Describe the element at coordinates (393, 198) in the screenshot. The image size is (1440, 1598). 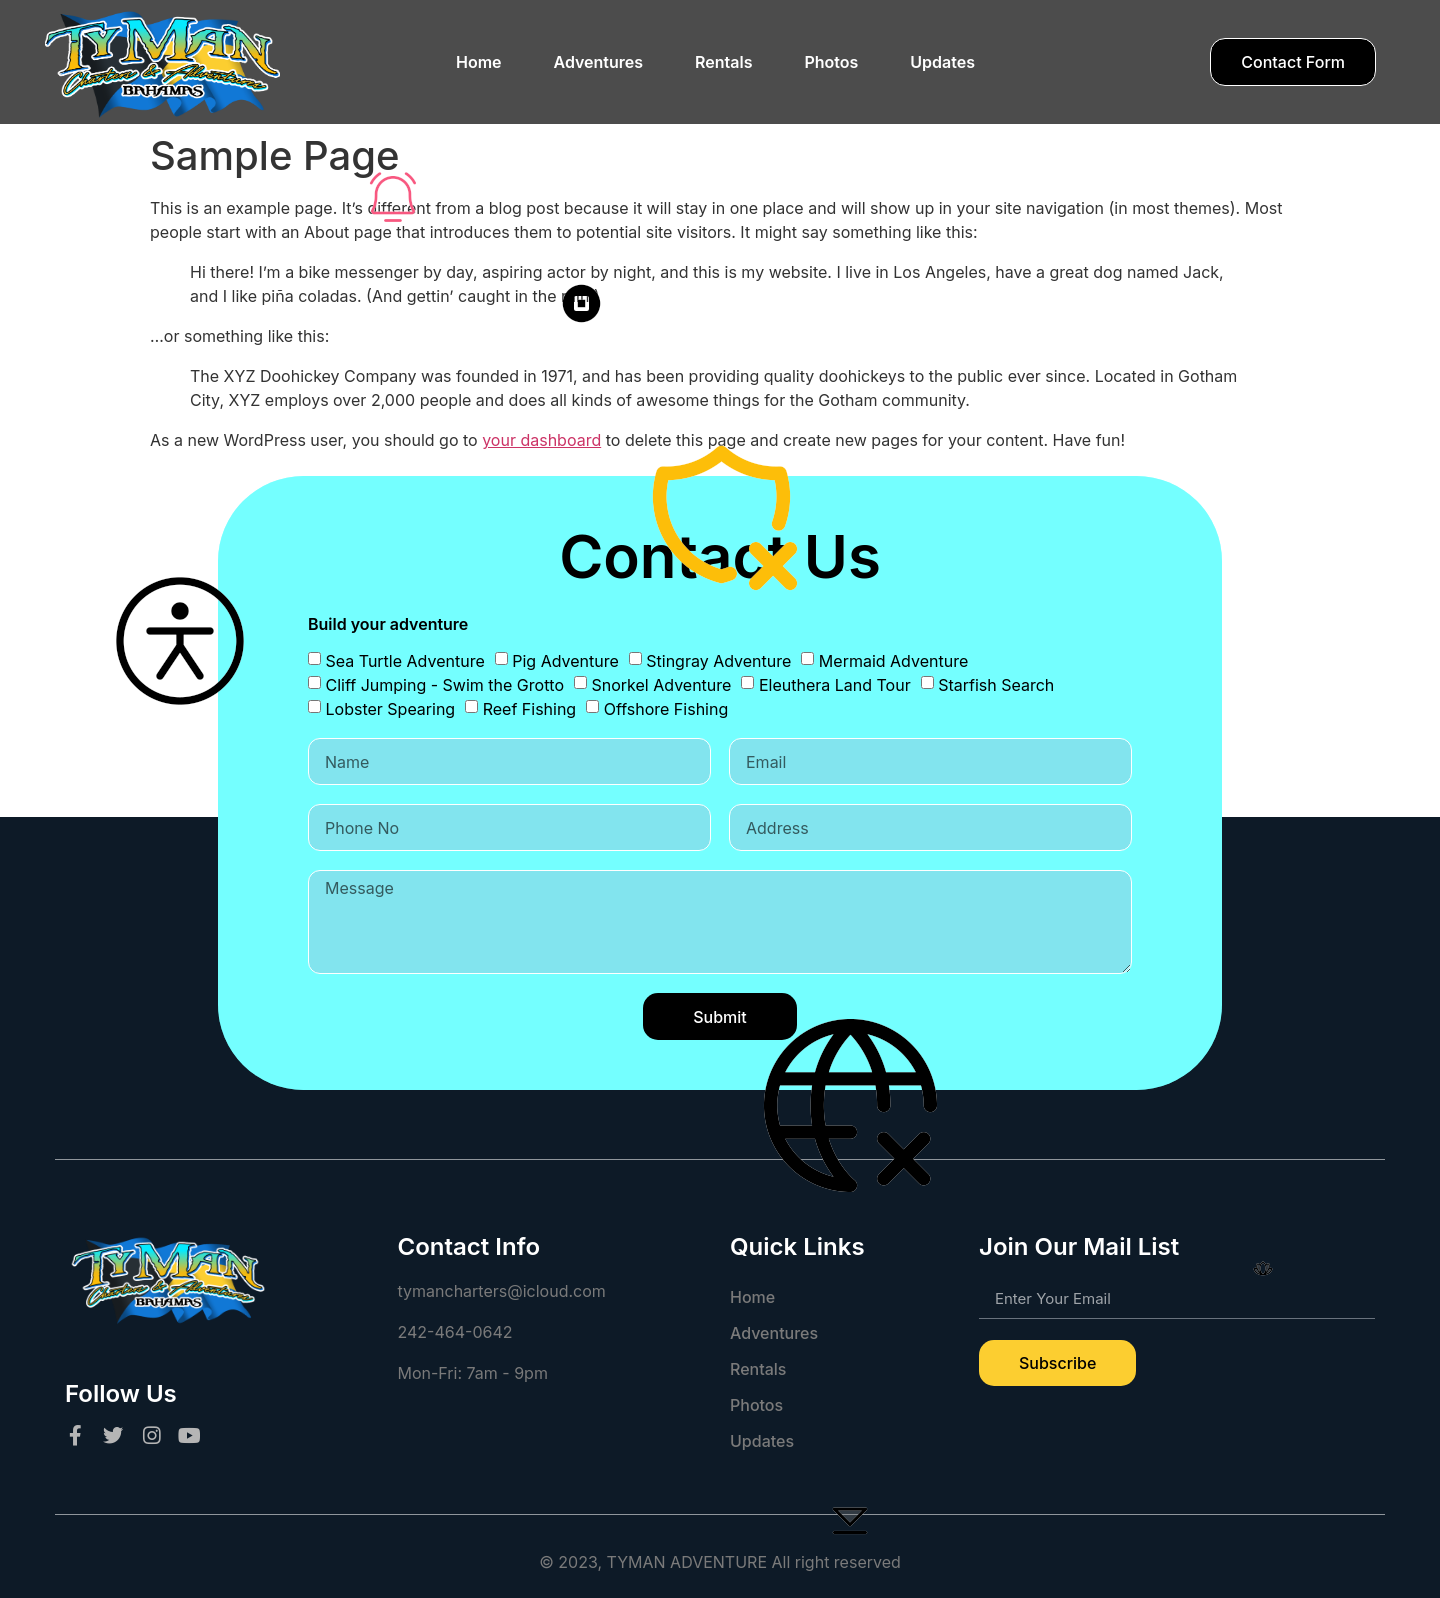
I see `new notification alert` at that location.